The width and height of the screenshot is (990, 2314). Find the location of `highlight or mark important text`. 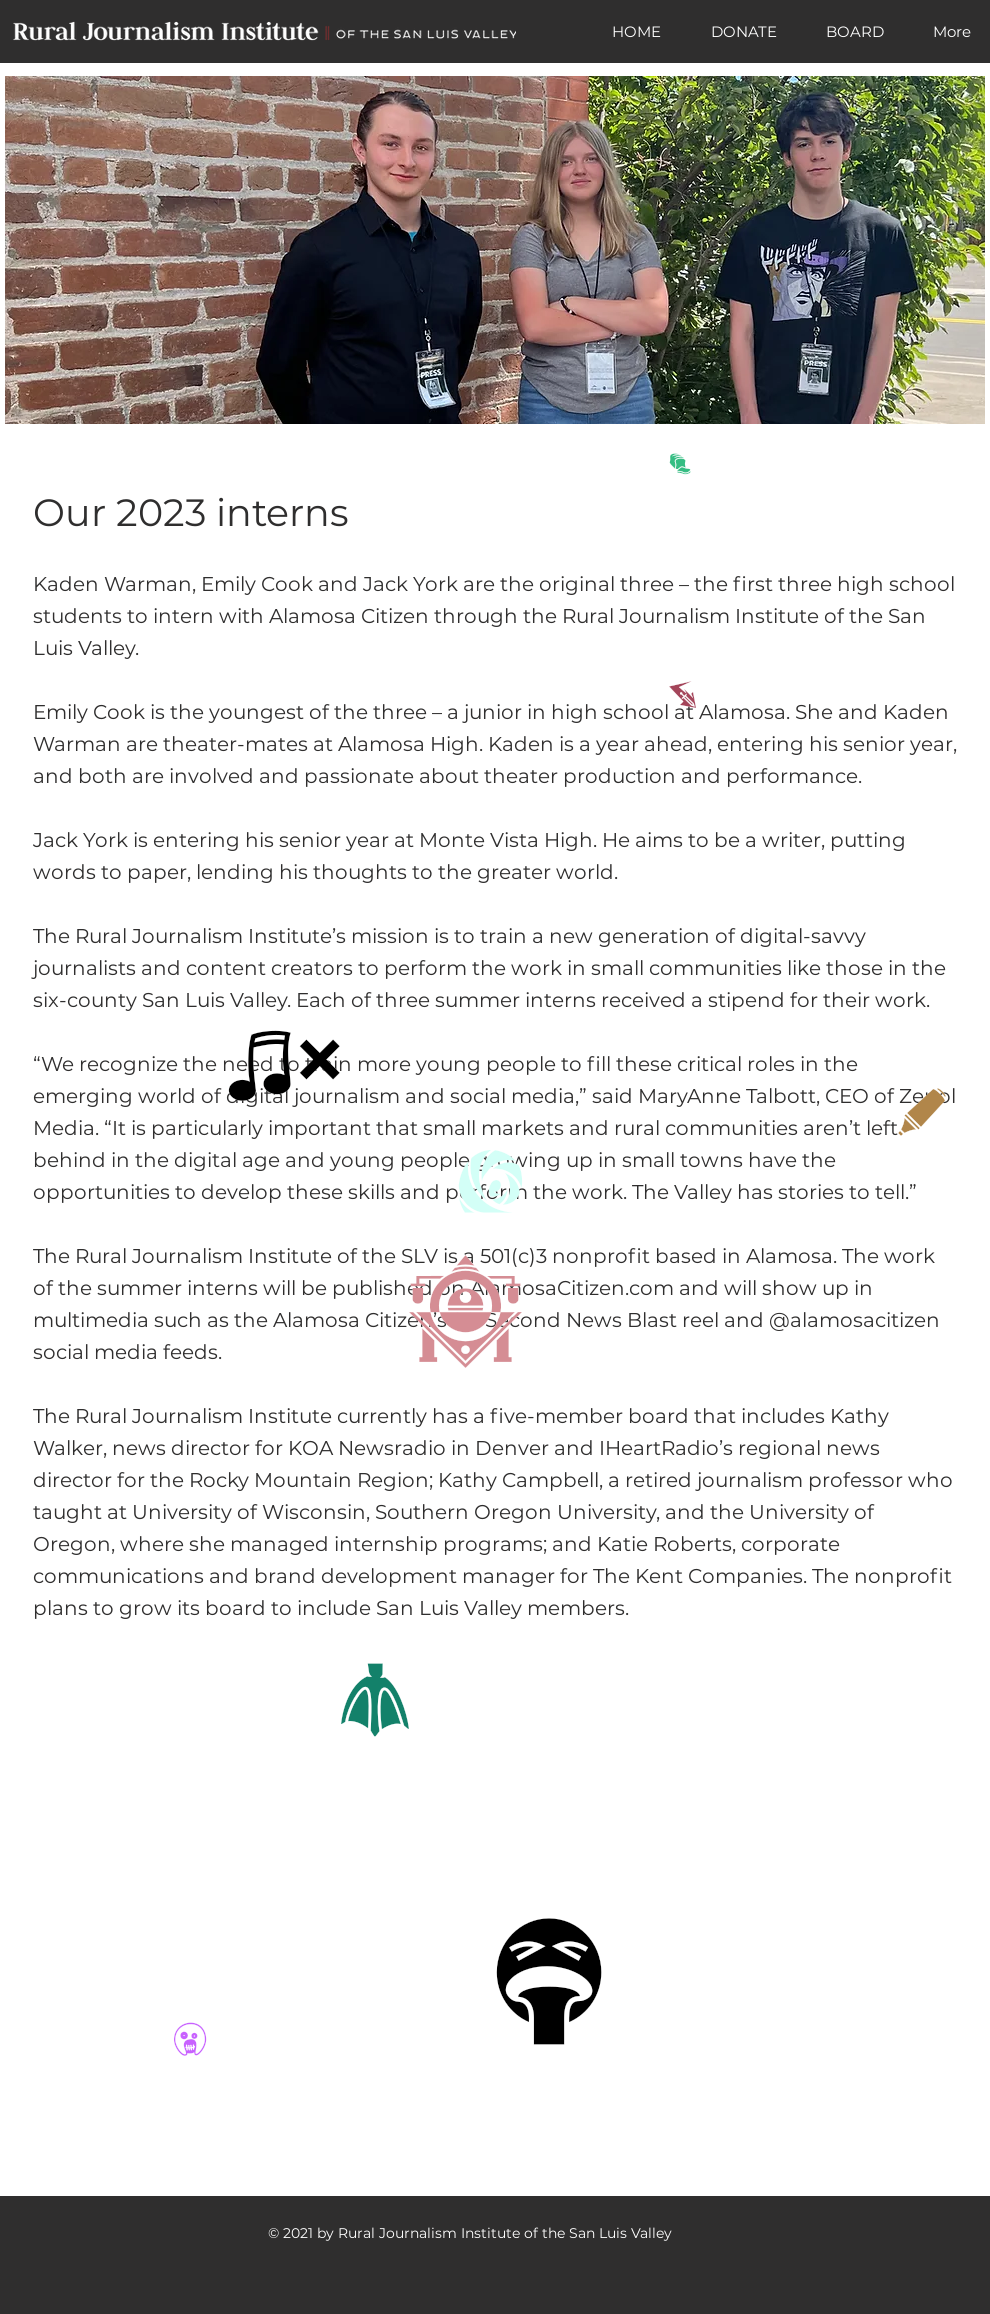

highlight or mark important text is located at coordinates (922, 1112).